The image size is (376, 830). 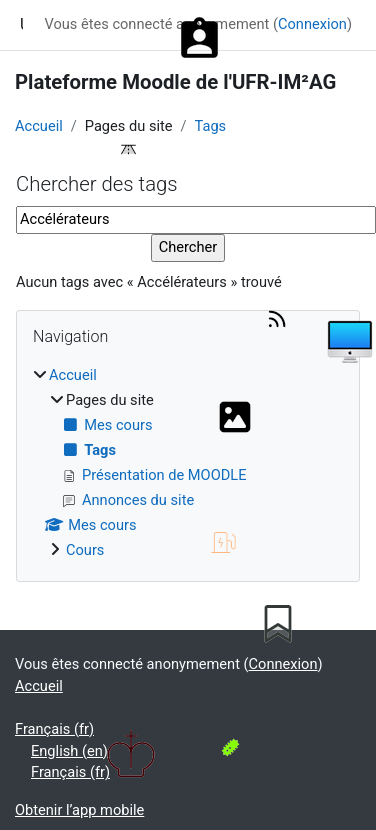 I want to click on view image or photo, so click(x=235, y=417).